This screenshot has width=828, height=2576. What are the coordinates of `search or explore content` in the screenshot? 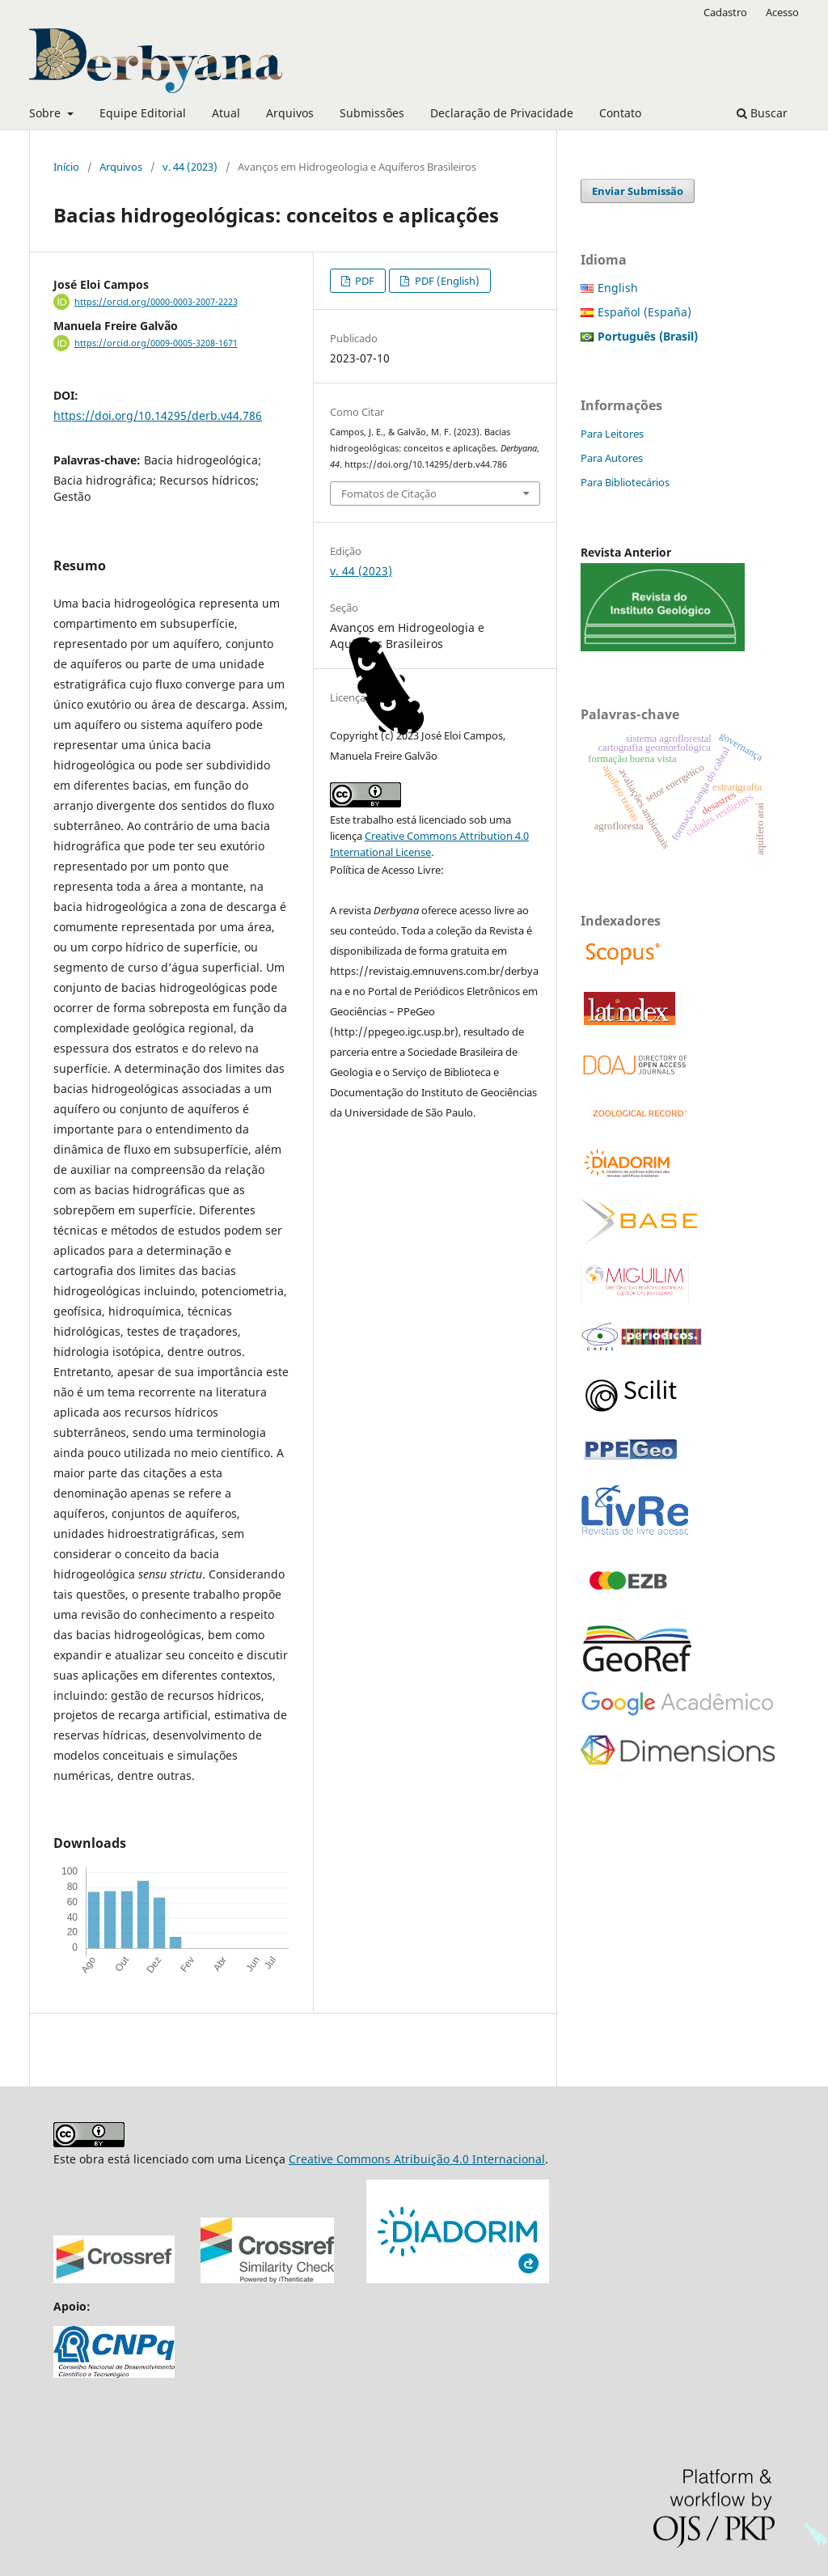 It's located at (815, 2534).